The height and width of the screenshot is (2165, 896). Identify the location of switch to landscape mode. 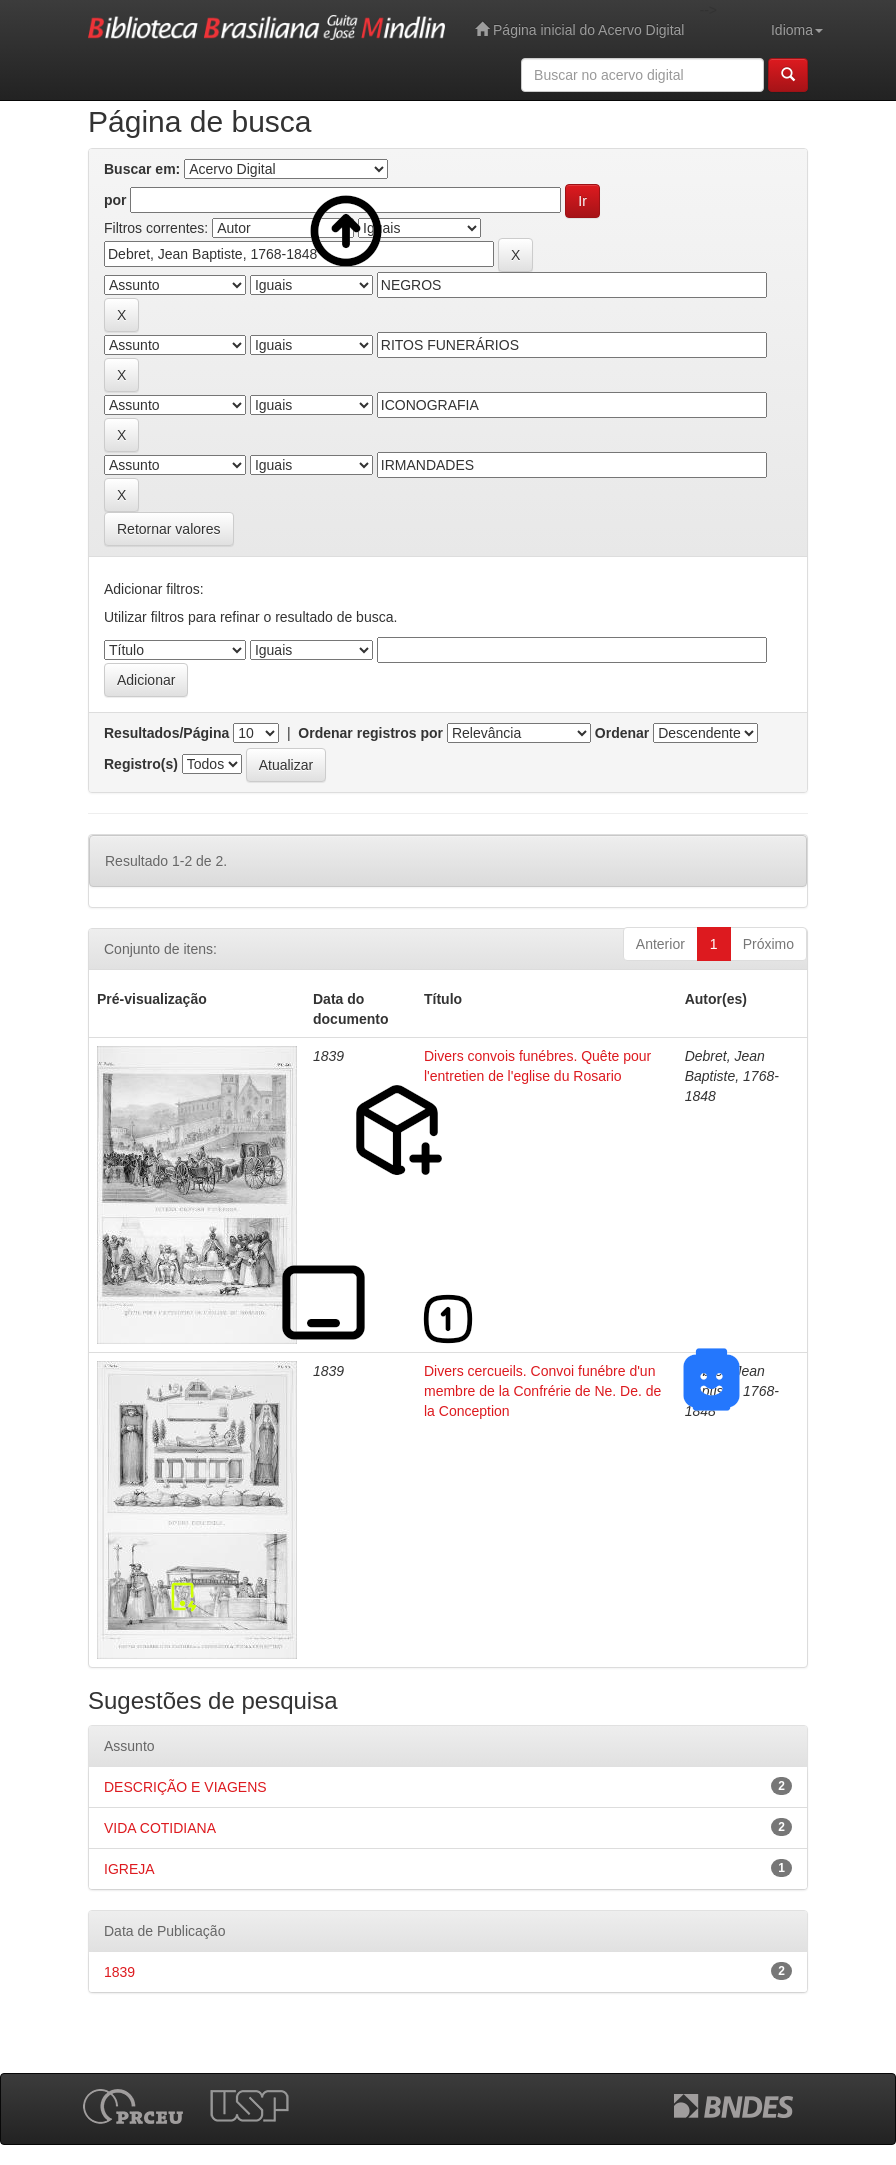
(323, 1302).